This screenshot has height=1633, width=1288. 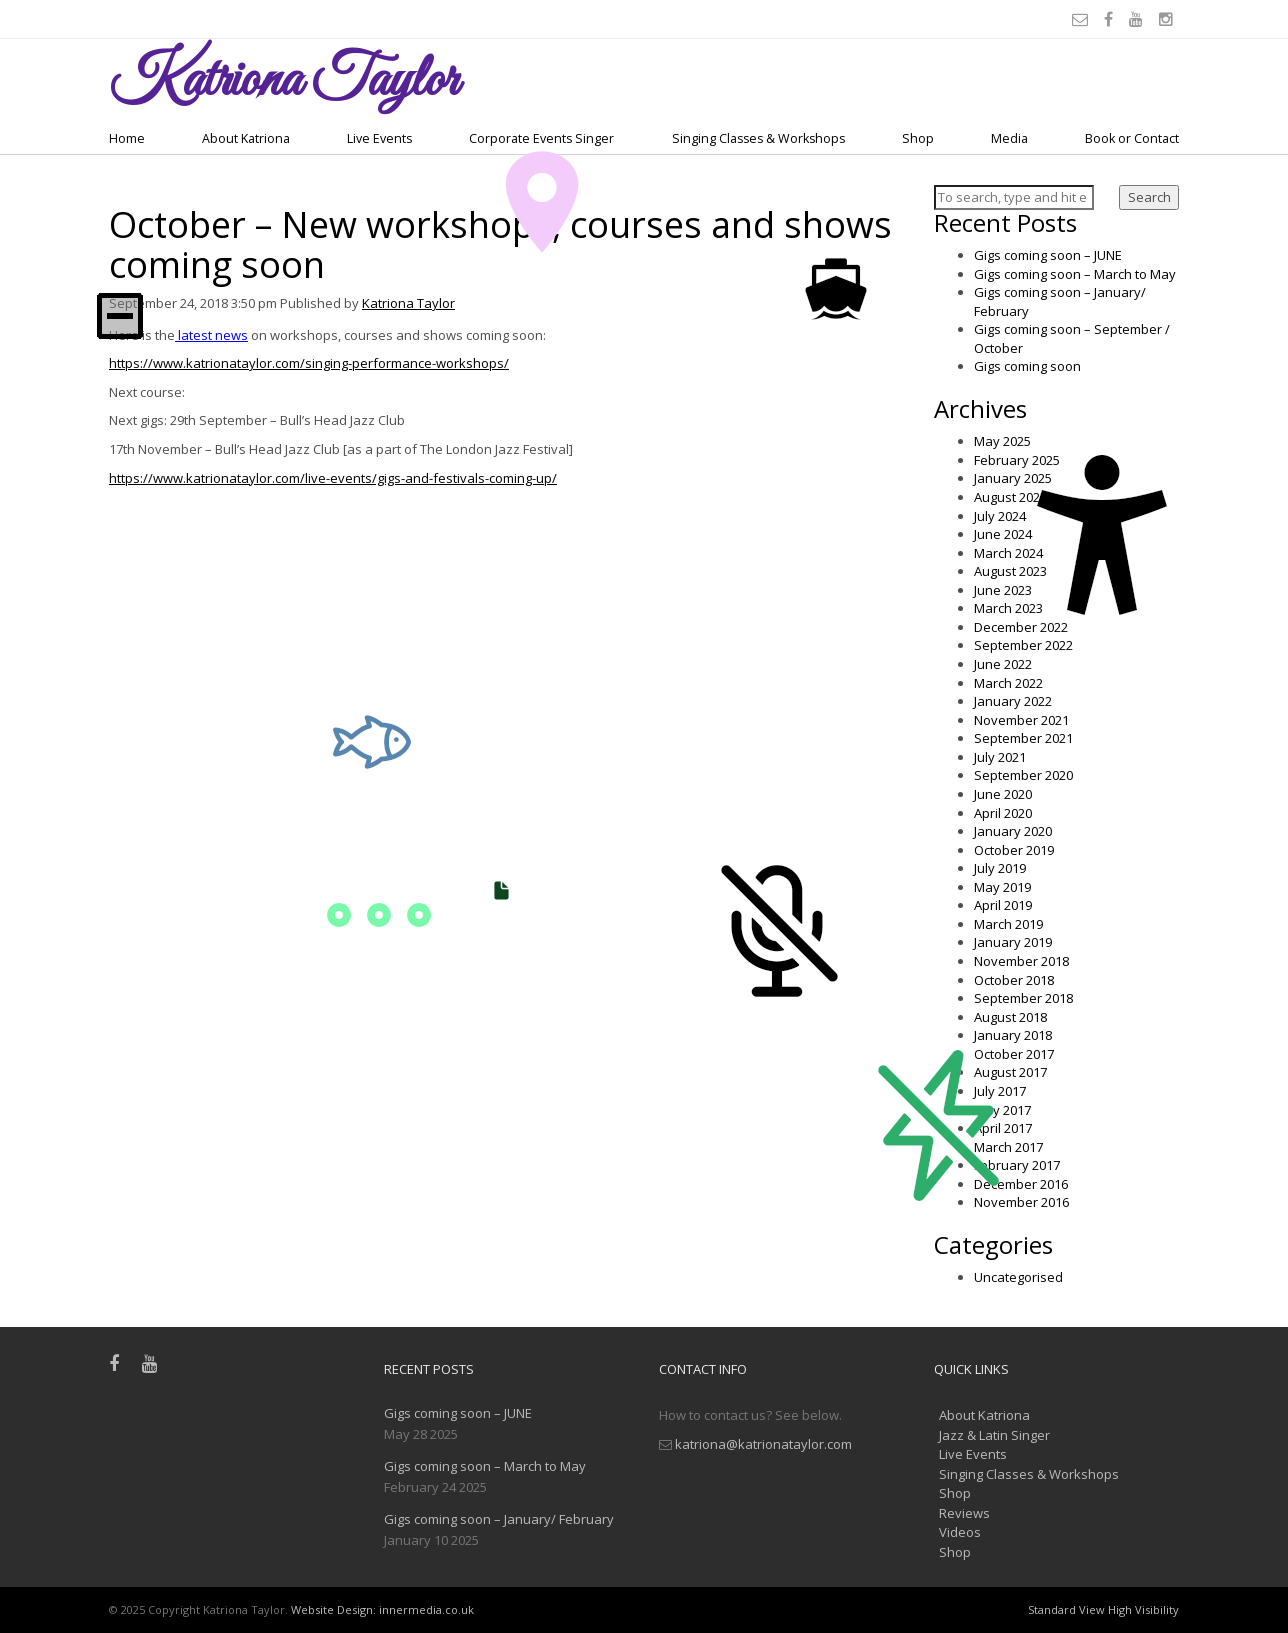 I want to click on access accessibility settings, so click(x=1102, y=535).